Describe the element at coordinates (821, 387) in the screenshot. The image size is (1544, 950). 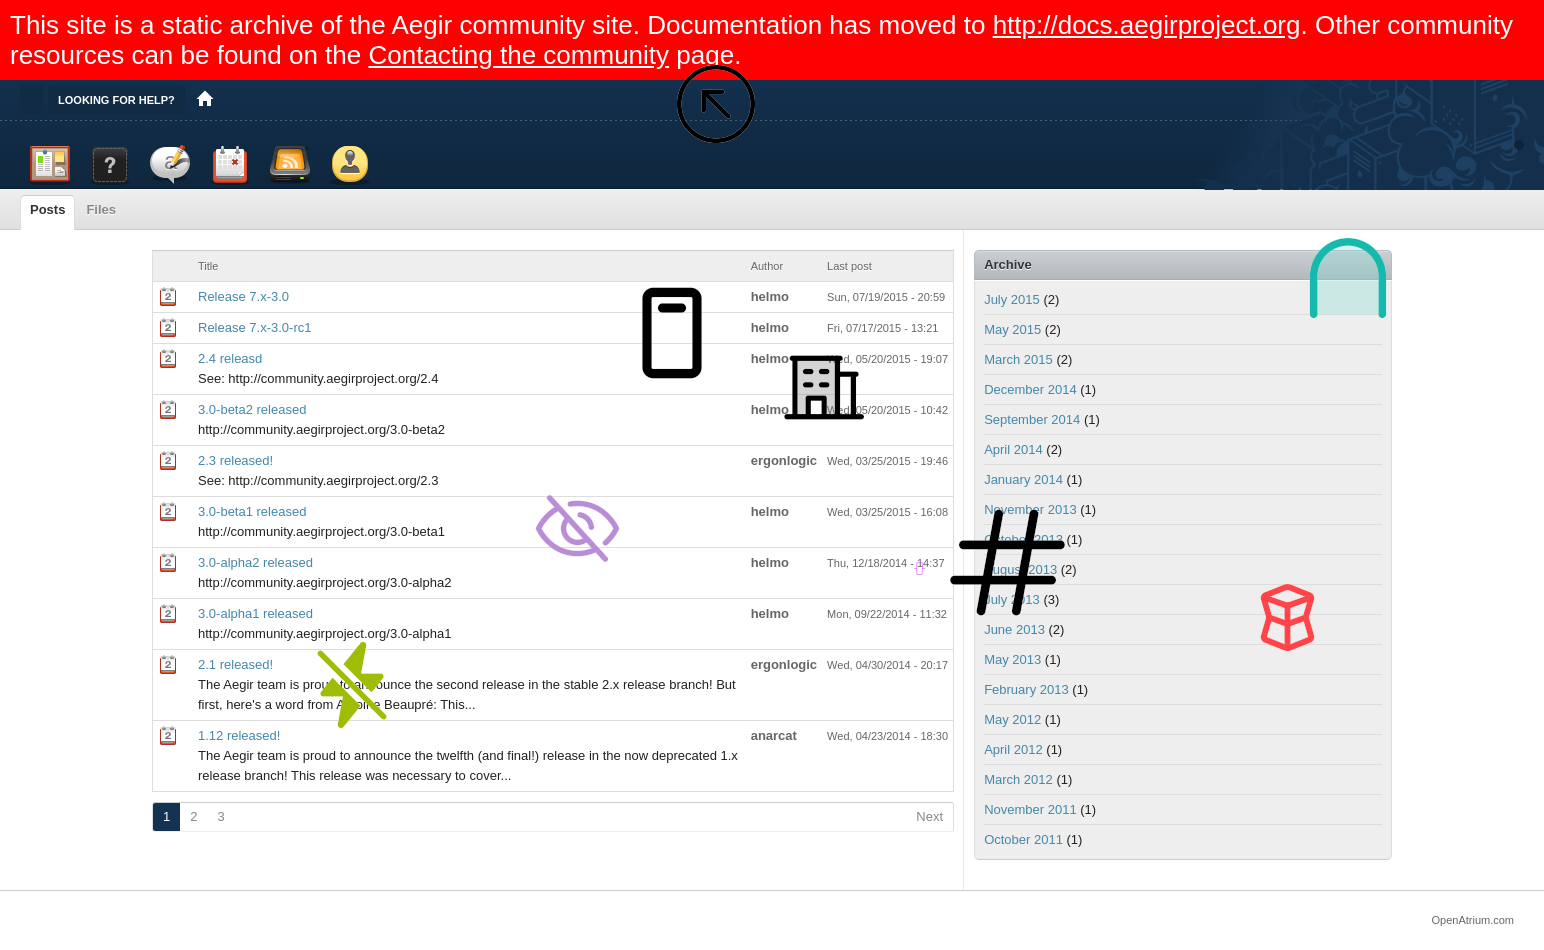
I see `view office or workplace location` at that location.